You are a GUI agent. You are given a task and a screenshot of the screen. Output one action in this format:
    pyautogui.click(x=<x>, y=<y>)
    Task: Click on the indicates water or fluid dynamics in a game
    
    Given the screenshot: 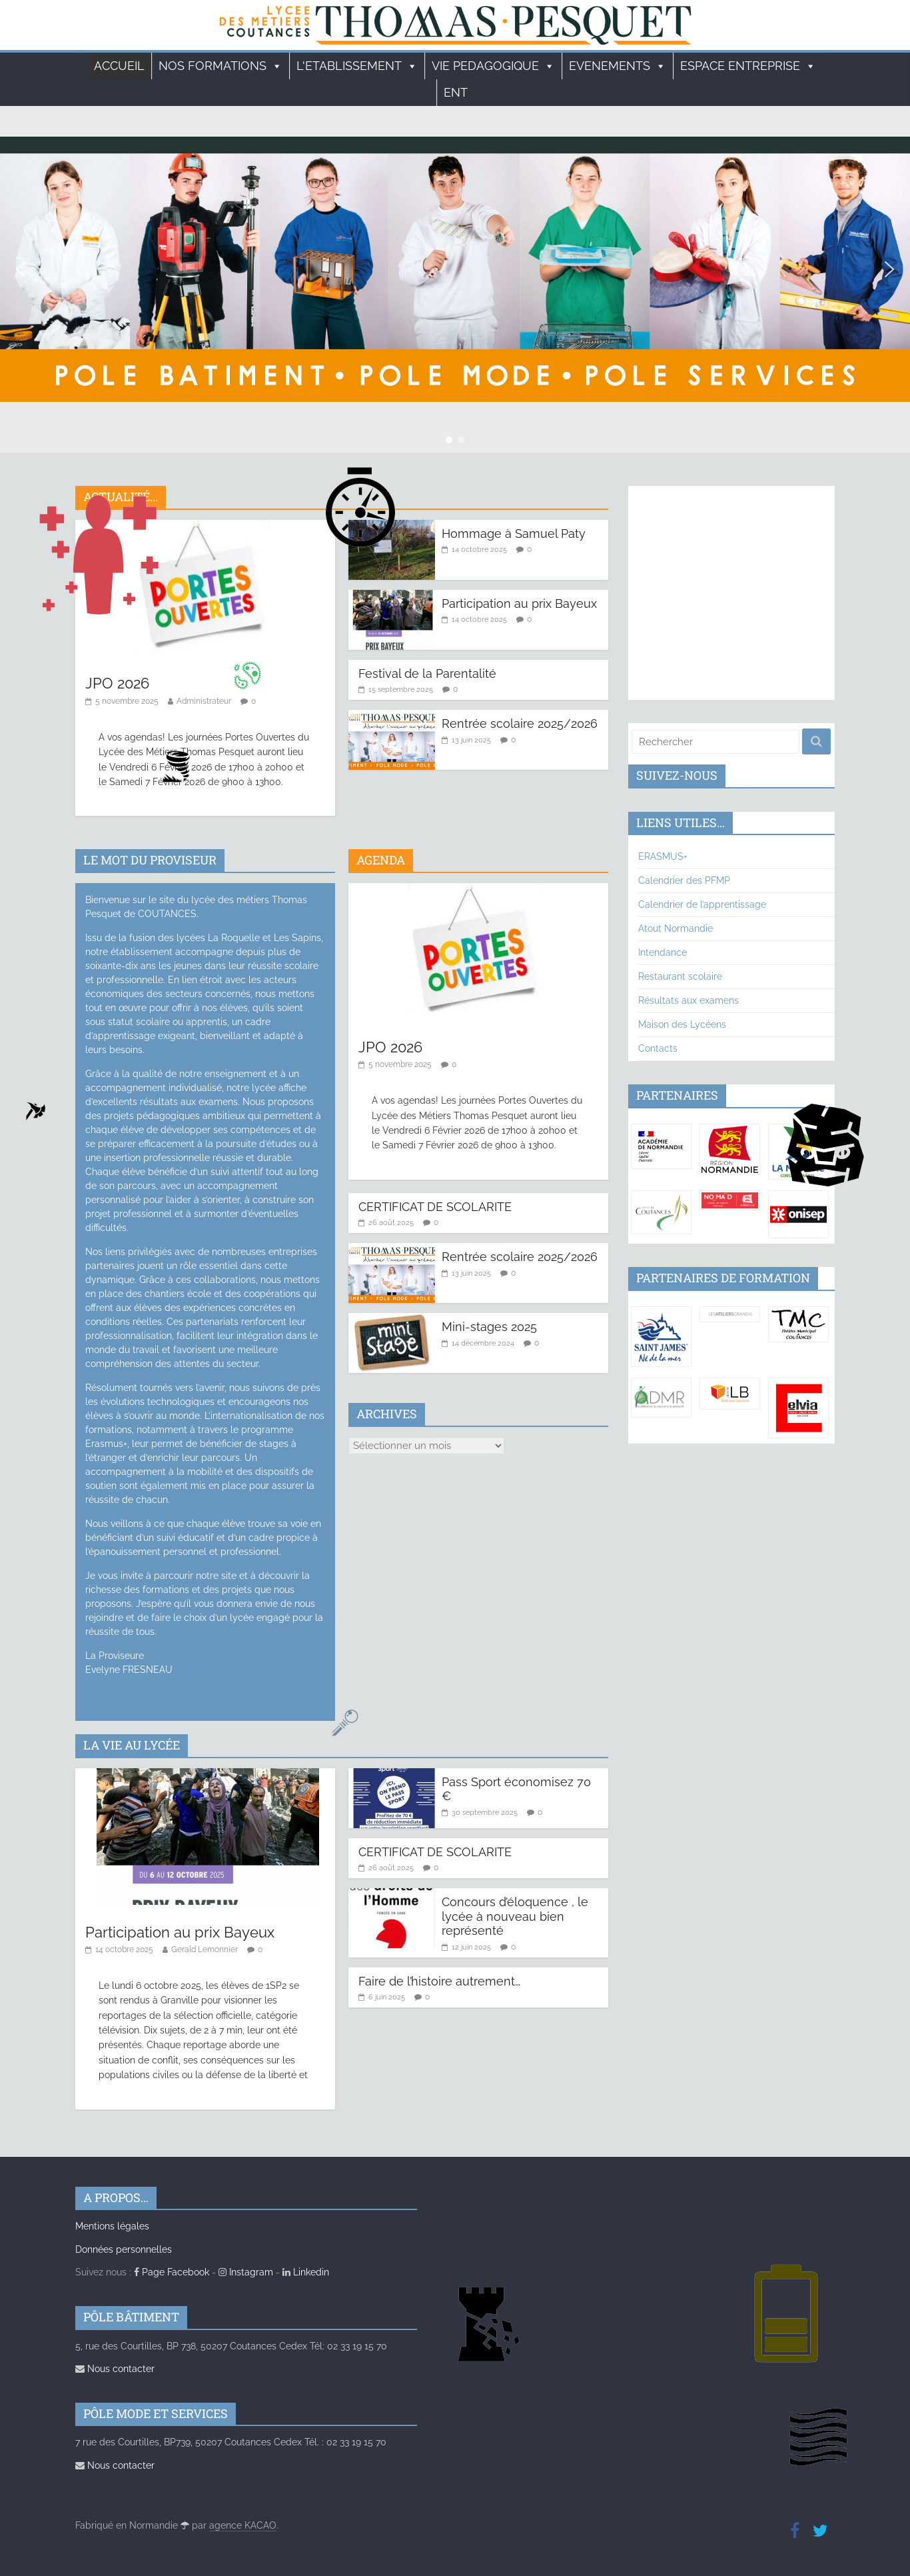 What is the action you would take?
    pyautogui.click(x=818, y=2437)
    